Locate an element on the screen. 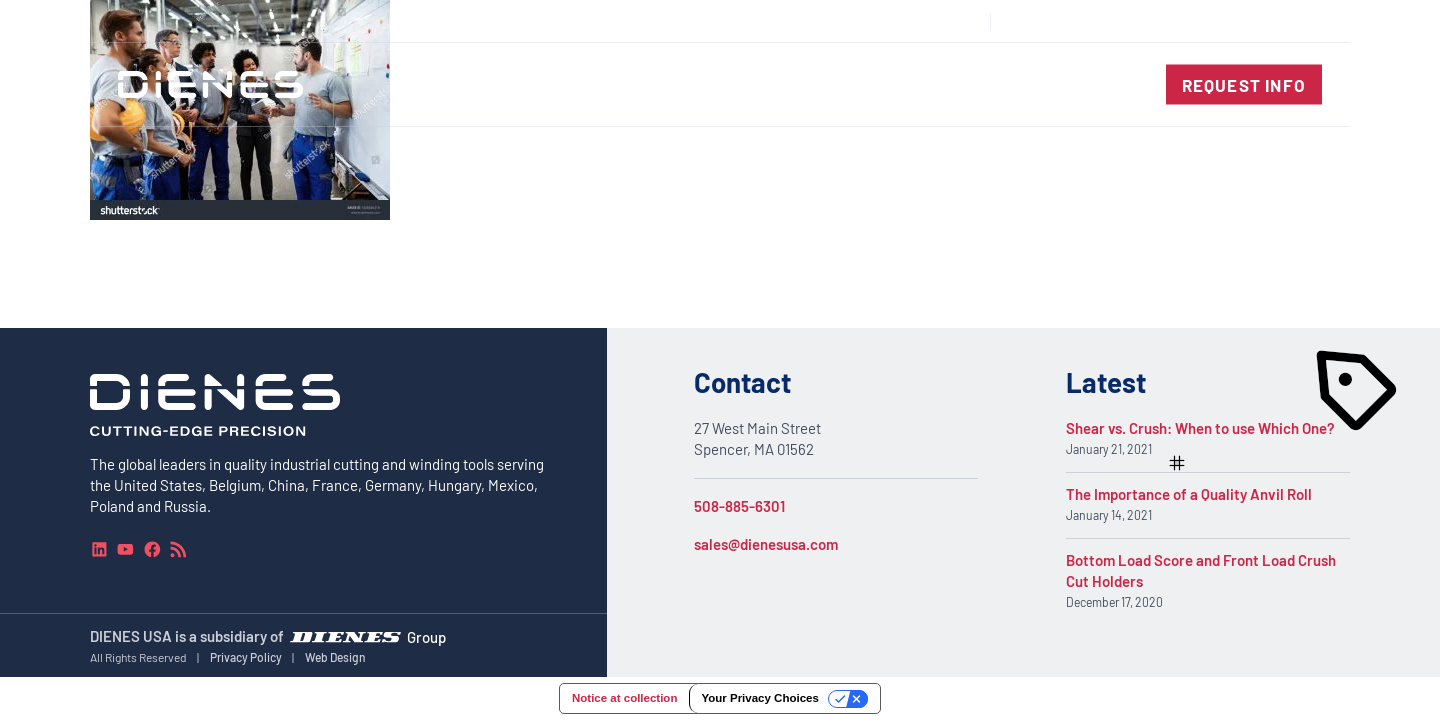 This screenshot has height=720, width=1440. add or view hashtags is located at coordinates (1177, 463).